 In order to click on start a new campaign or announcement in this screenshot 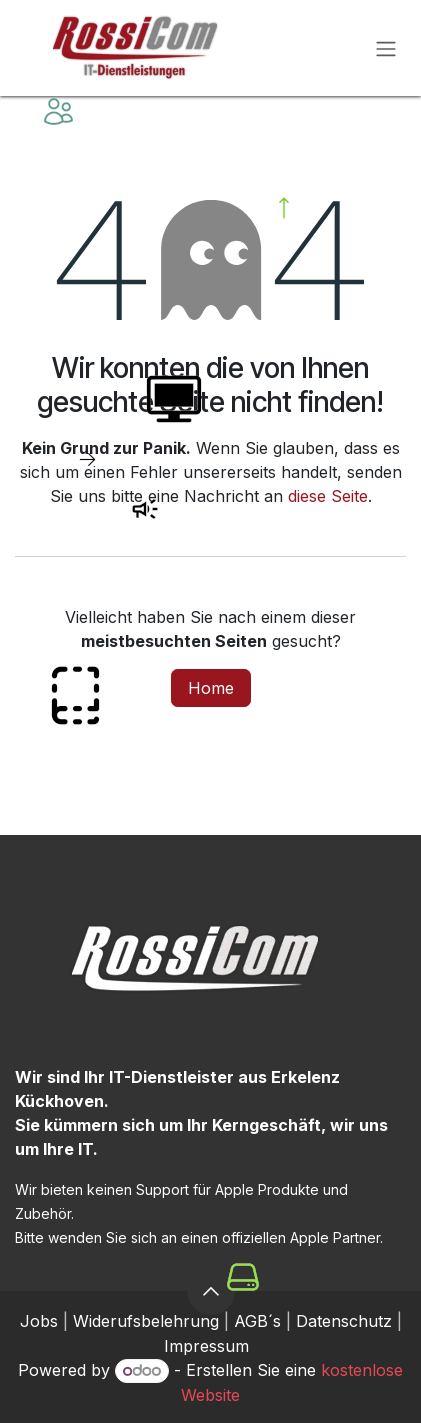, I will do `click(145, 509)`.